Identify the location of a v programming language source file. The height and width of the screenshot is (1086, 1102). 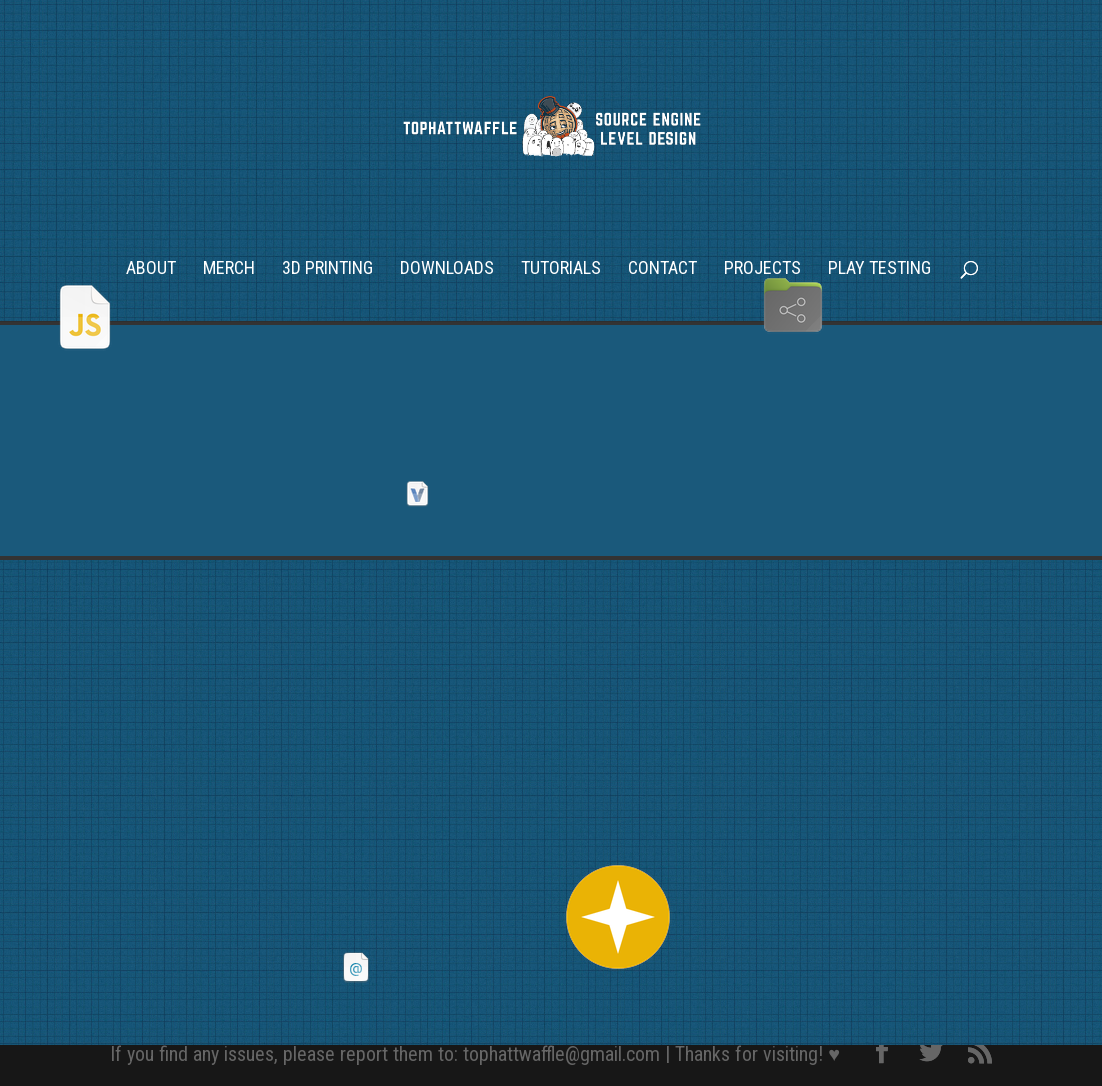
(417, 493).